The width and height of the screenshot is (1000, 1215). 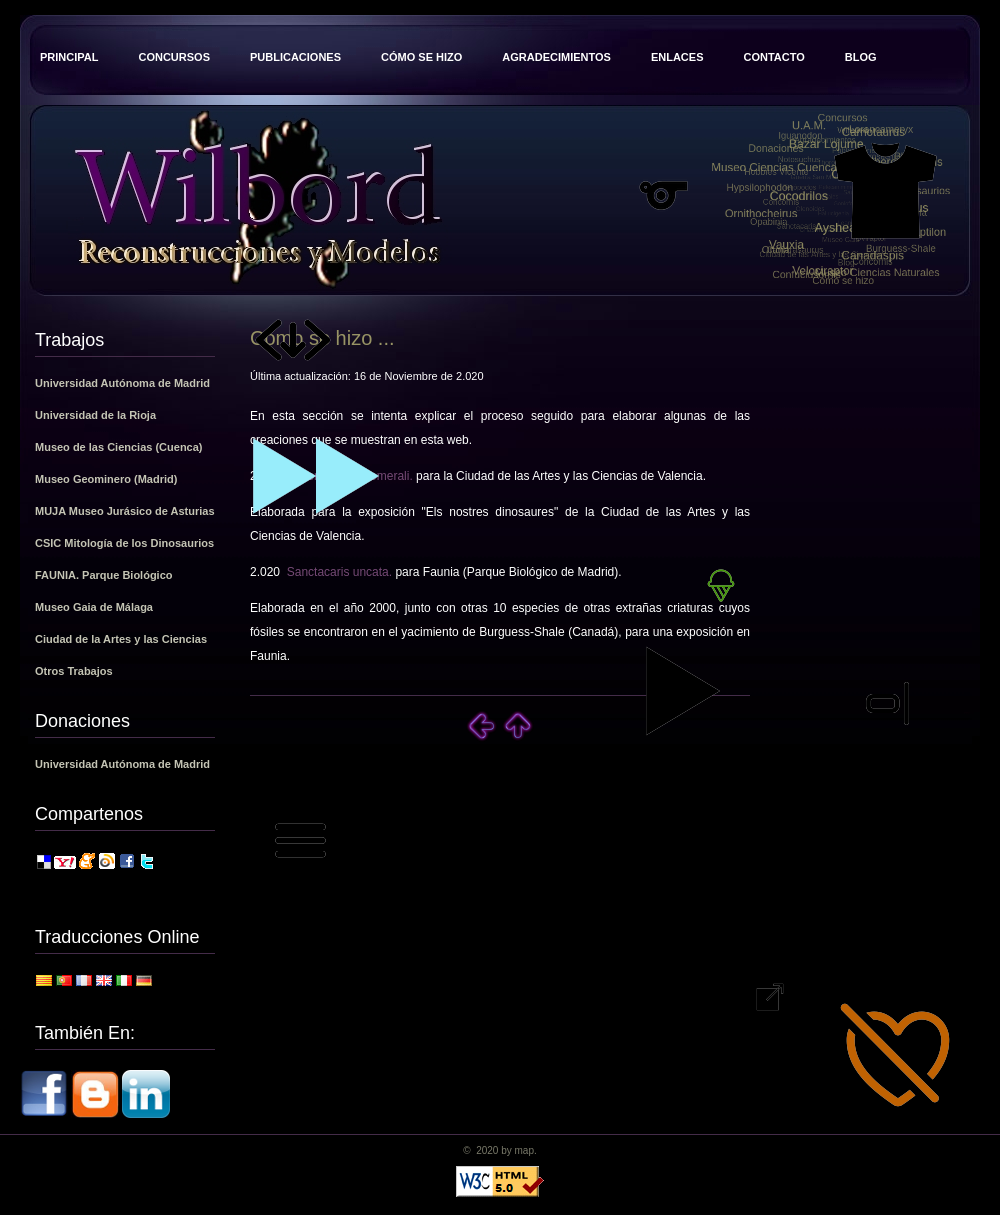 What do you see at coordinates (885, 190) in the screenshot?
I see `browse clothing or apparel items` at bounding box center [885, 190].